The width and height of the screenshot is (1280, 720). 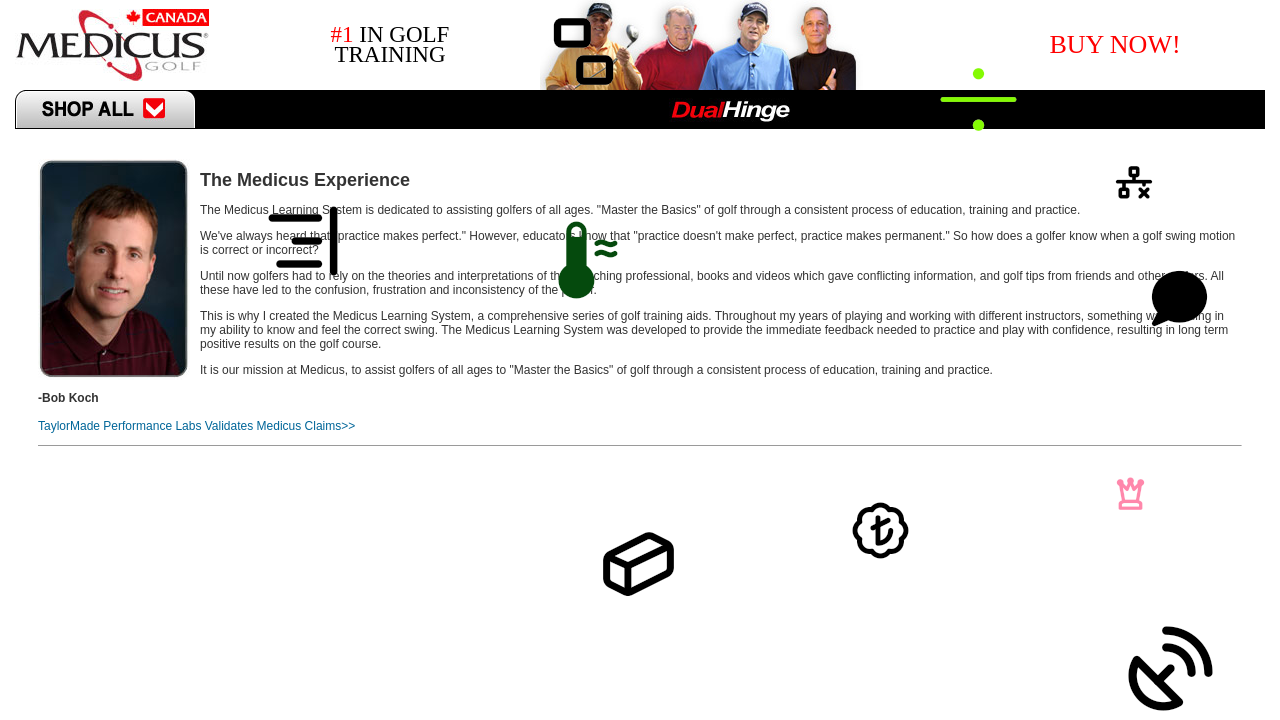 I want to click on access satellite or broadcast settings, so click(x=1170, y=668).